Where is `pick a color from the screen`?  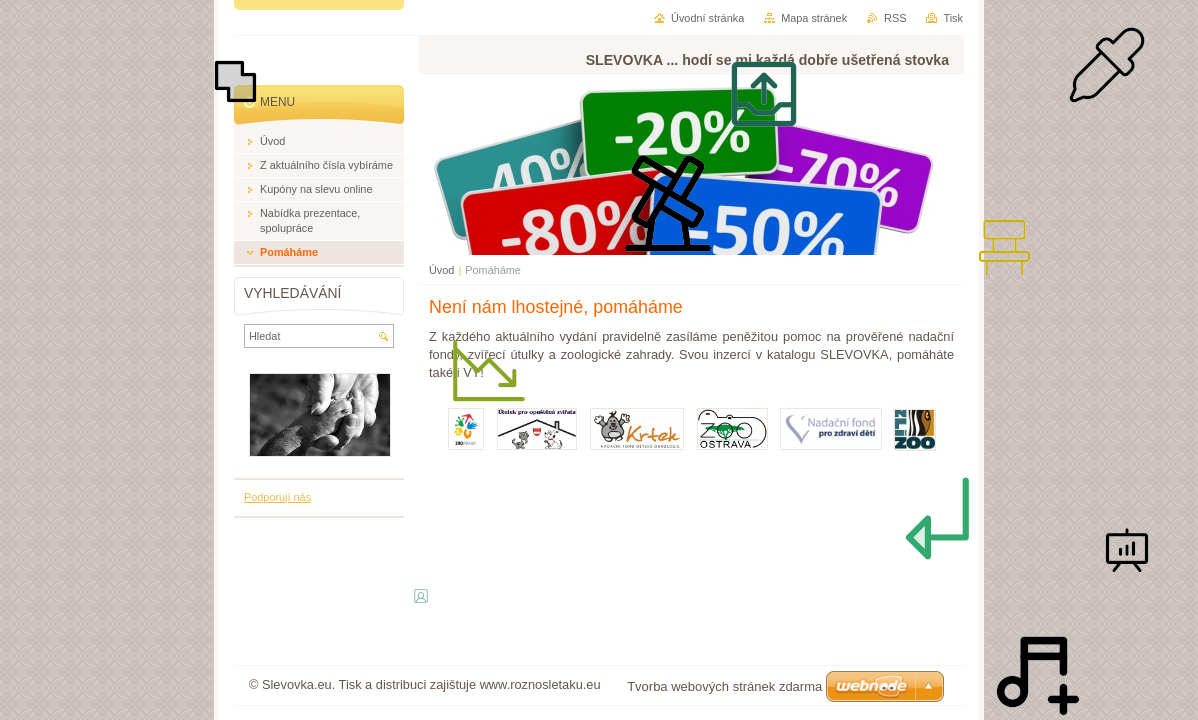
pick a color from the screen is located at coordinates (1107, 65).